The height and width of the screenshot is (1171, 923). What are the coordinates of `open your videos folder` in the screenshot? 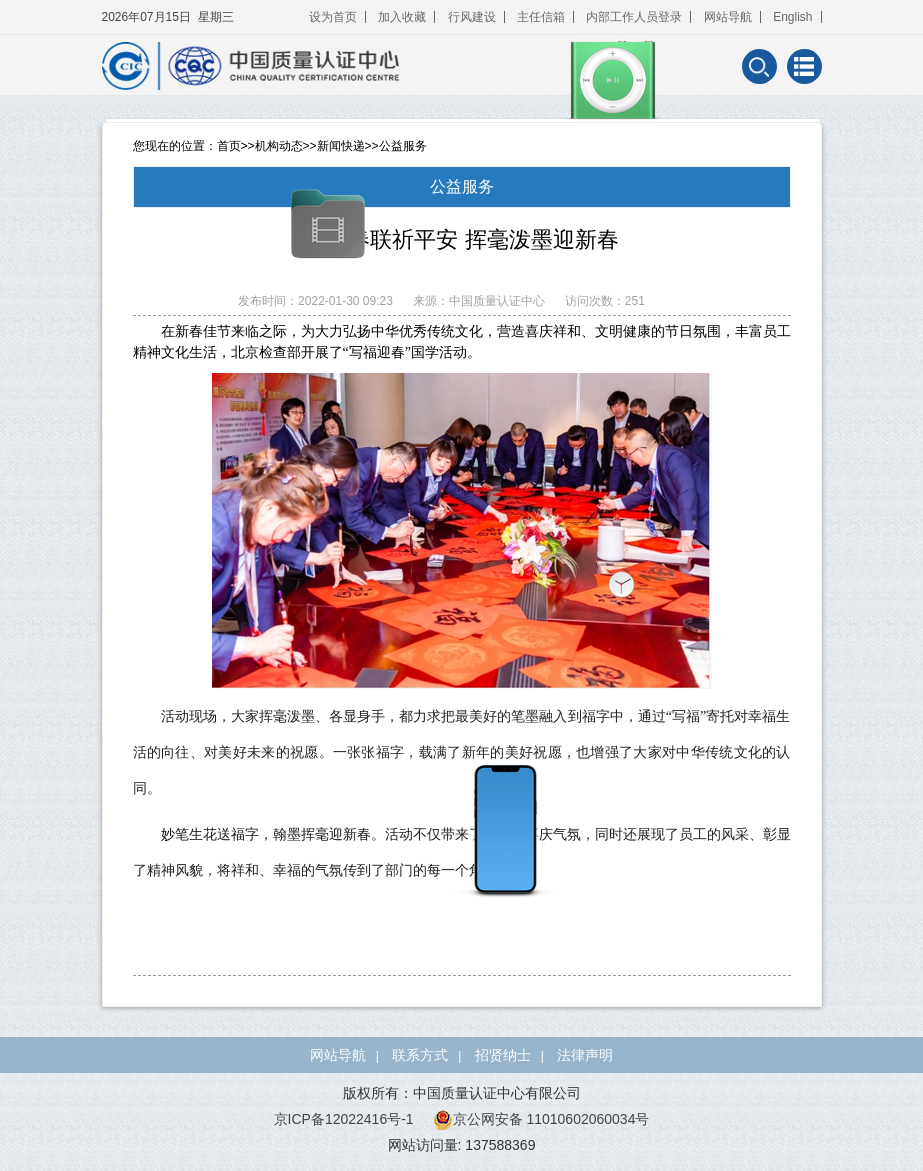 It's located at (328, 224).